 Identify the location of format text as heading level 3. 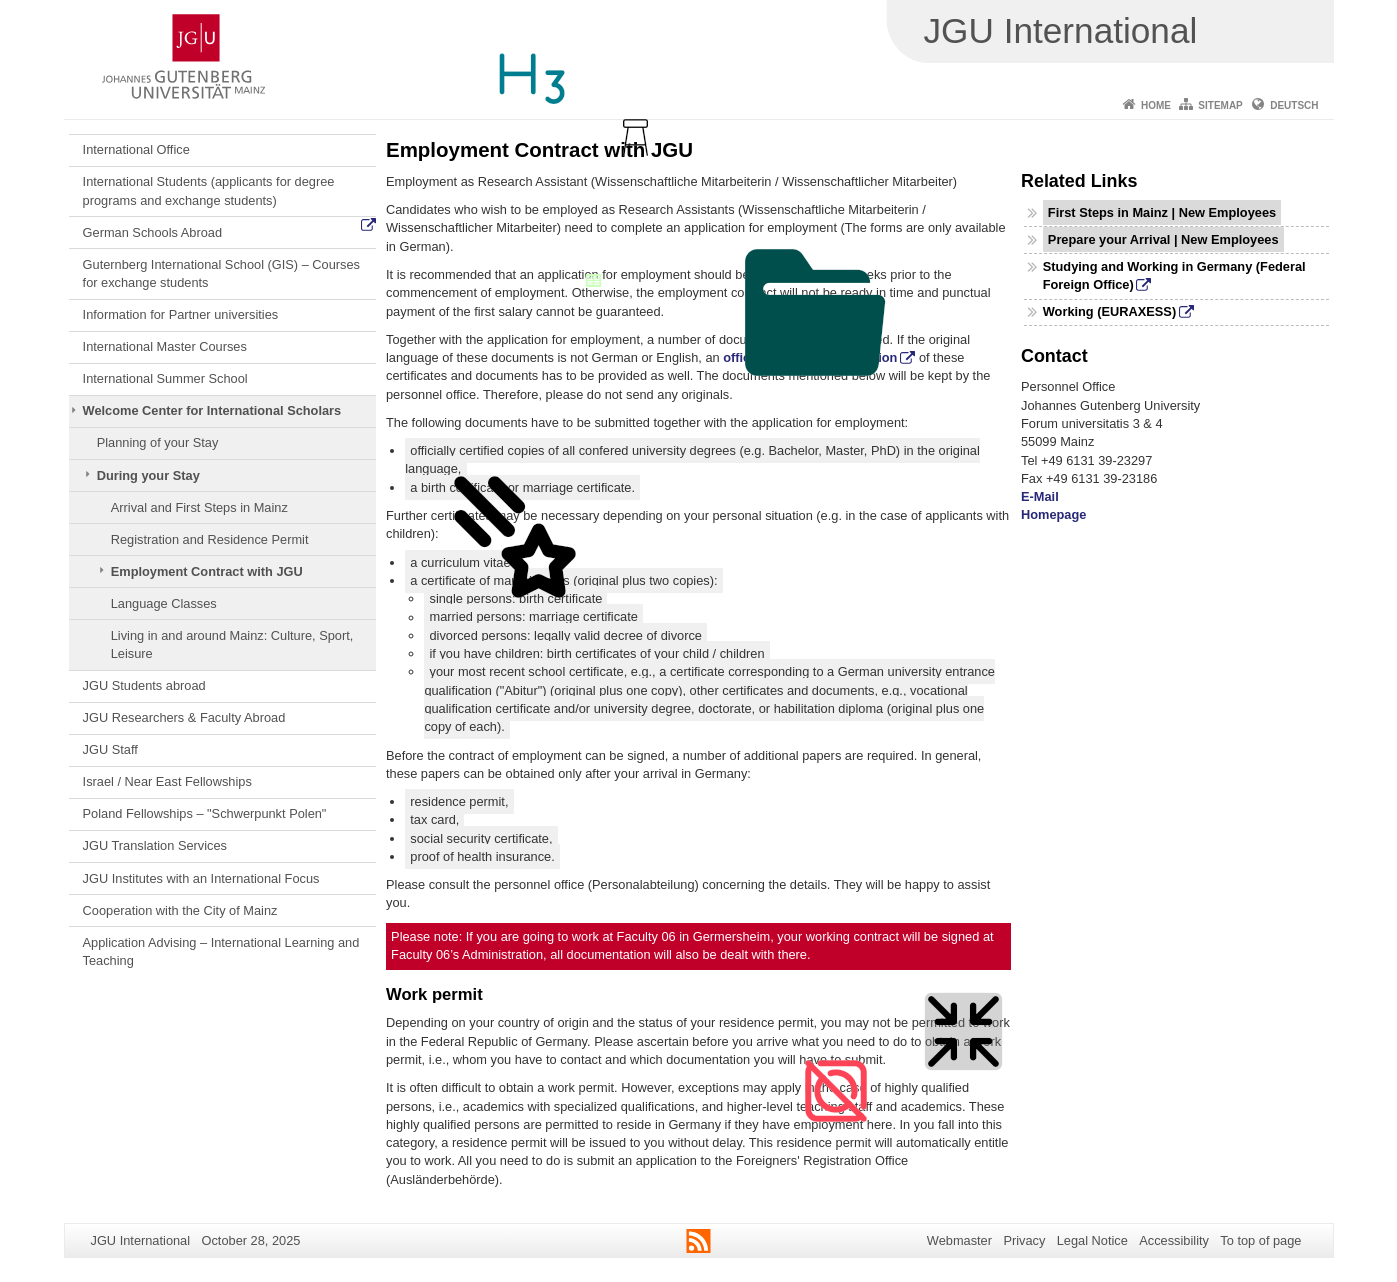
(528, 77).